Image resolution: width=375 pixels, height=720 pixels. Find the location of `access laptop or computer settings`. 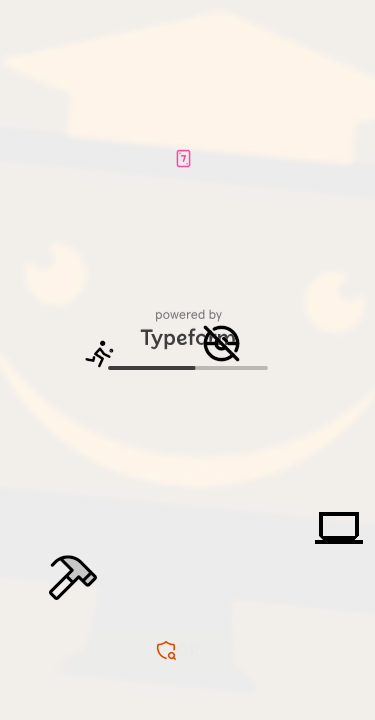

access laptop or computer settings is located at coordinates (339, 528).